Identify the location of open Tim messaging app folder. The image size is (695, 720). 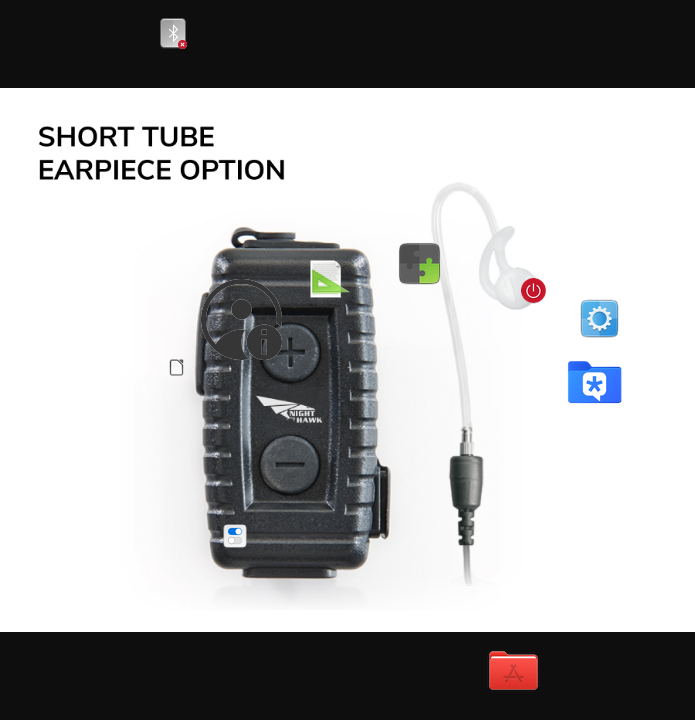
(594, 383).